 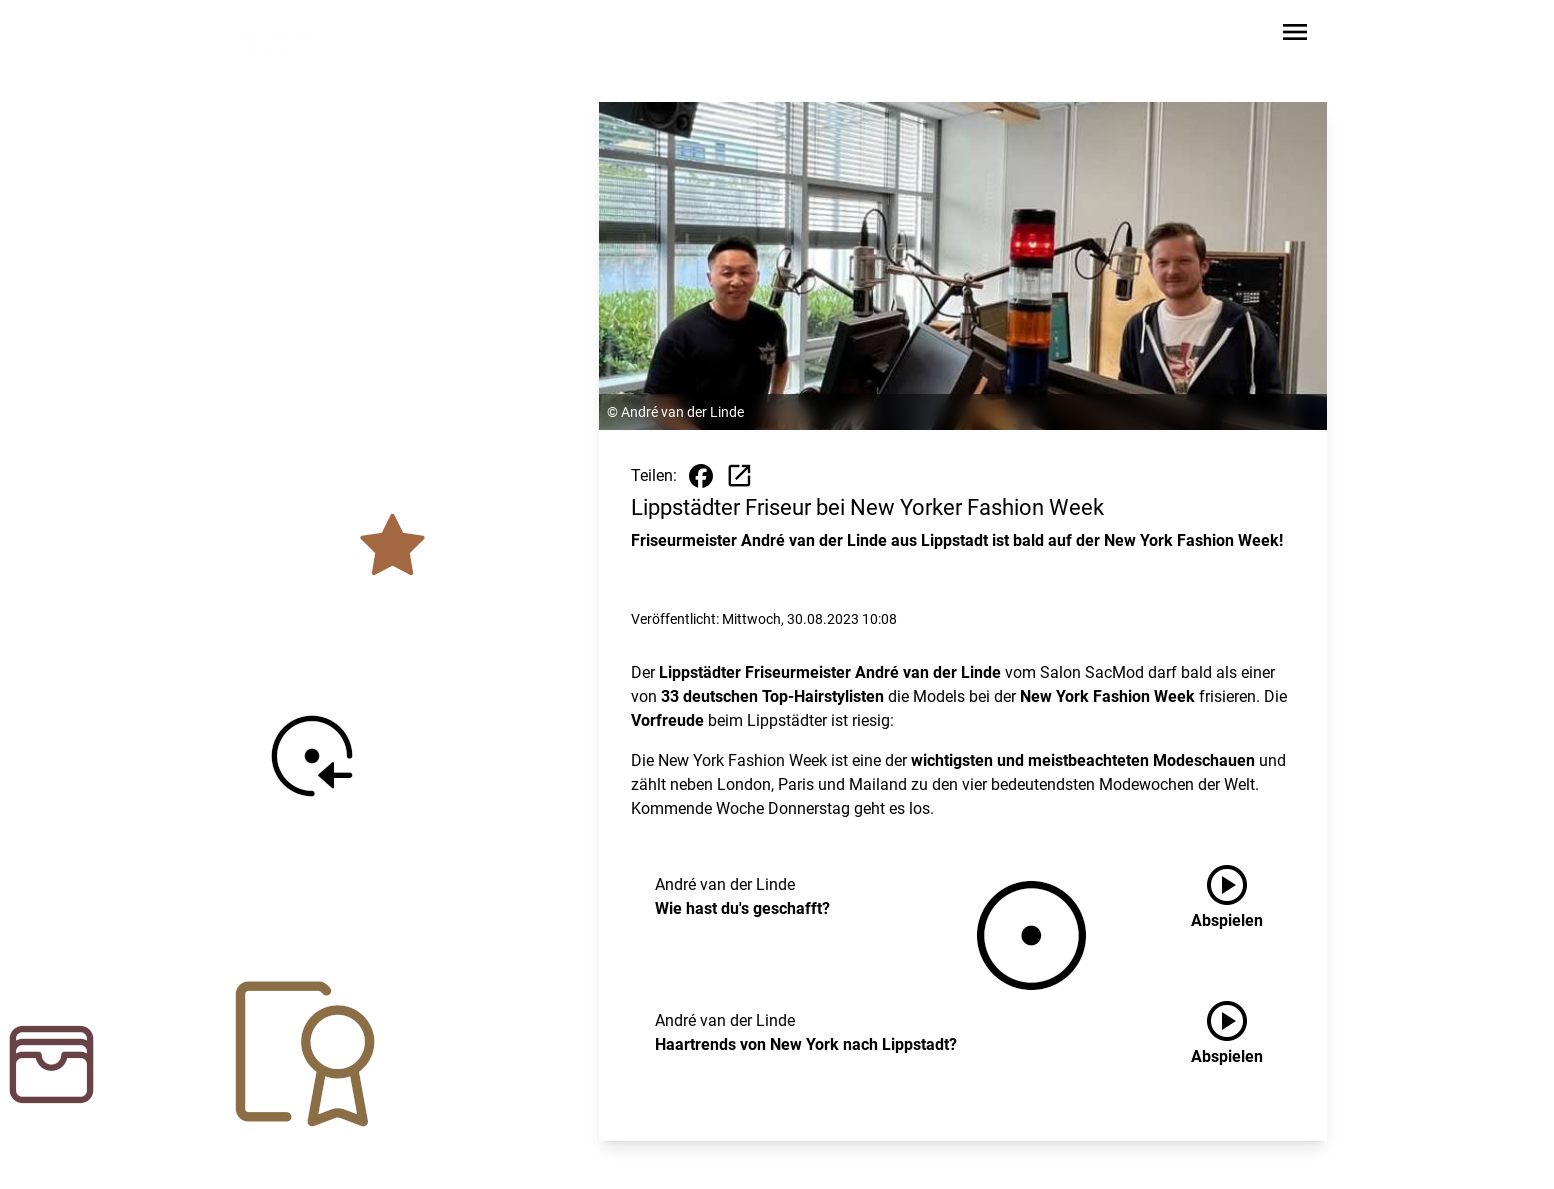 I want to click on indicates an issue is tracked by another issue, so click(x=312, y=756).